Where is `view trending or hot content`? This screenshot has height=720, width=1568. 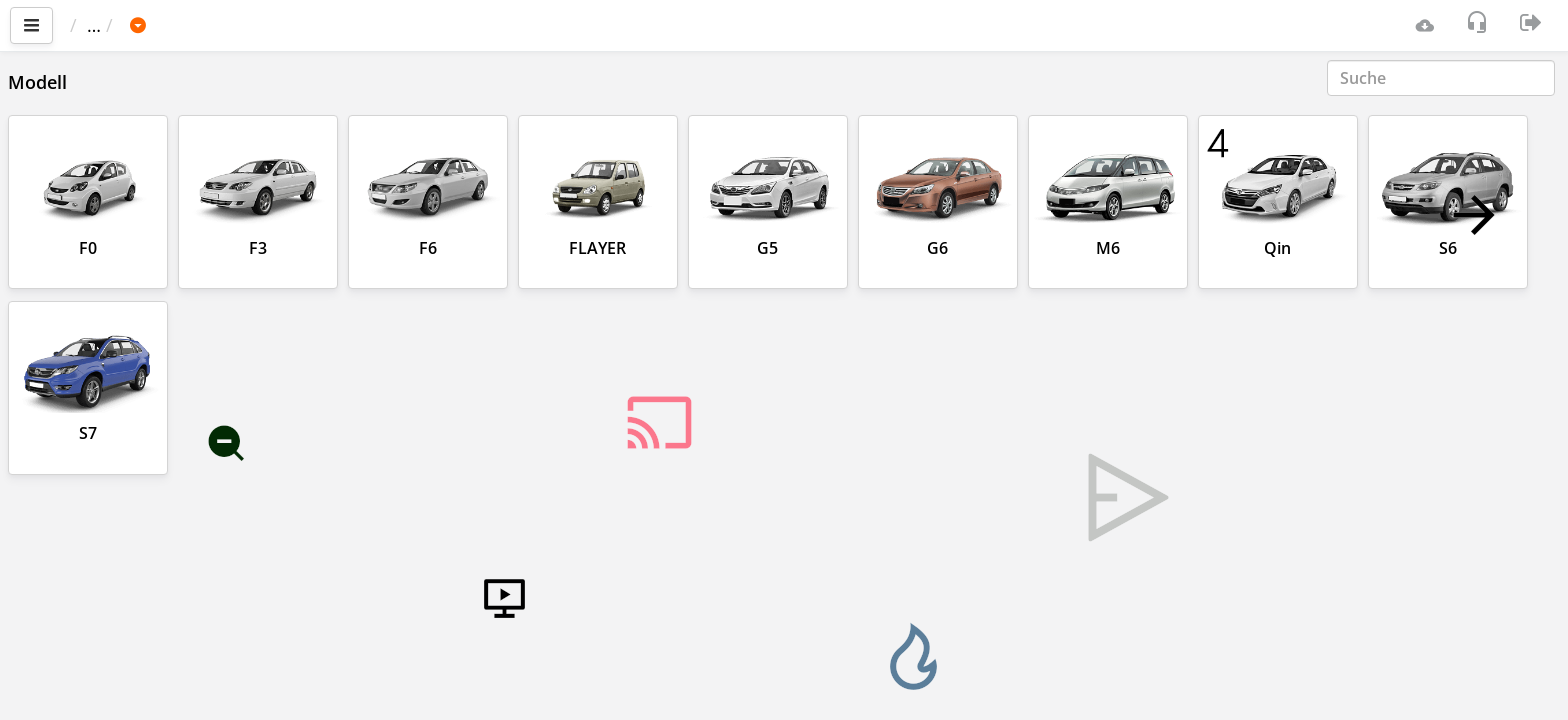
view trending or hot content is located at coordinates (913, 655).